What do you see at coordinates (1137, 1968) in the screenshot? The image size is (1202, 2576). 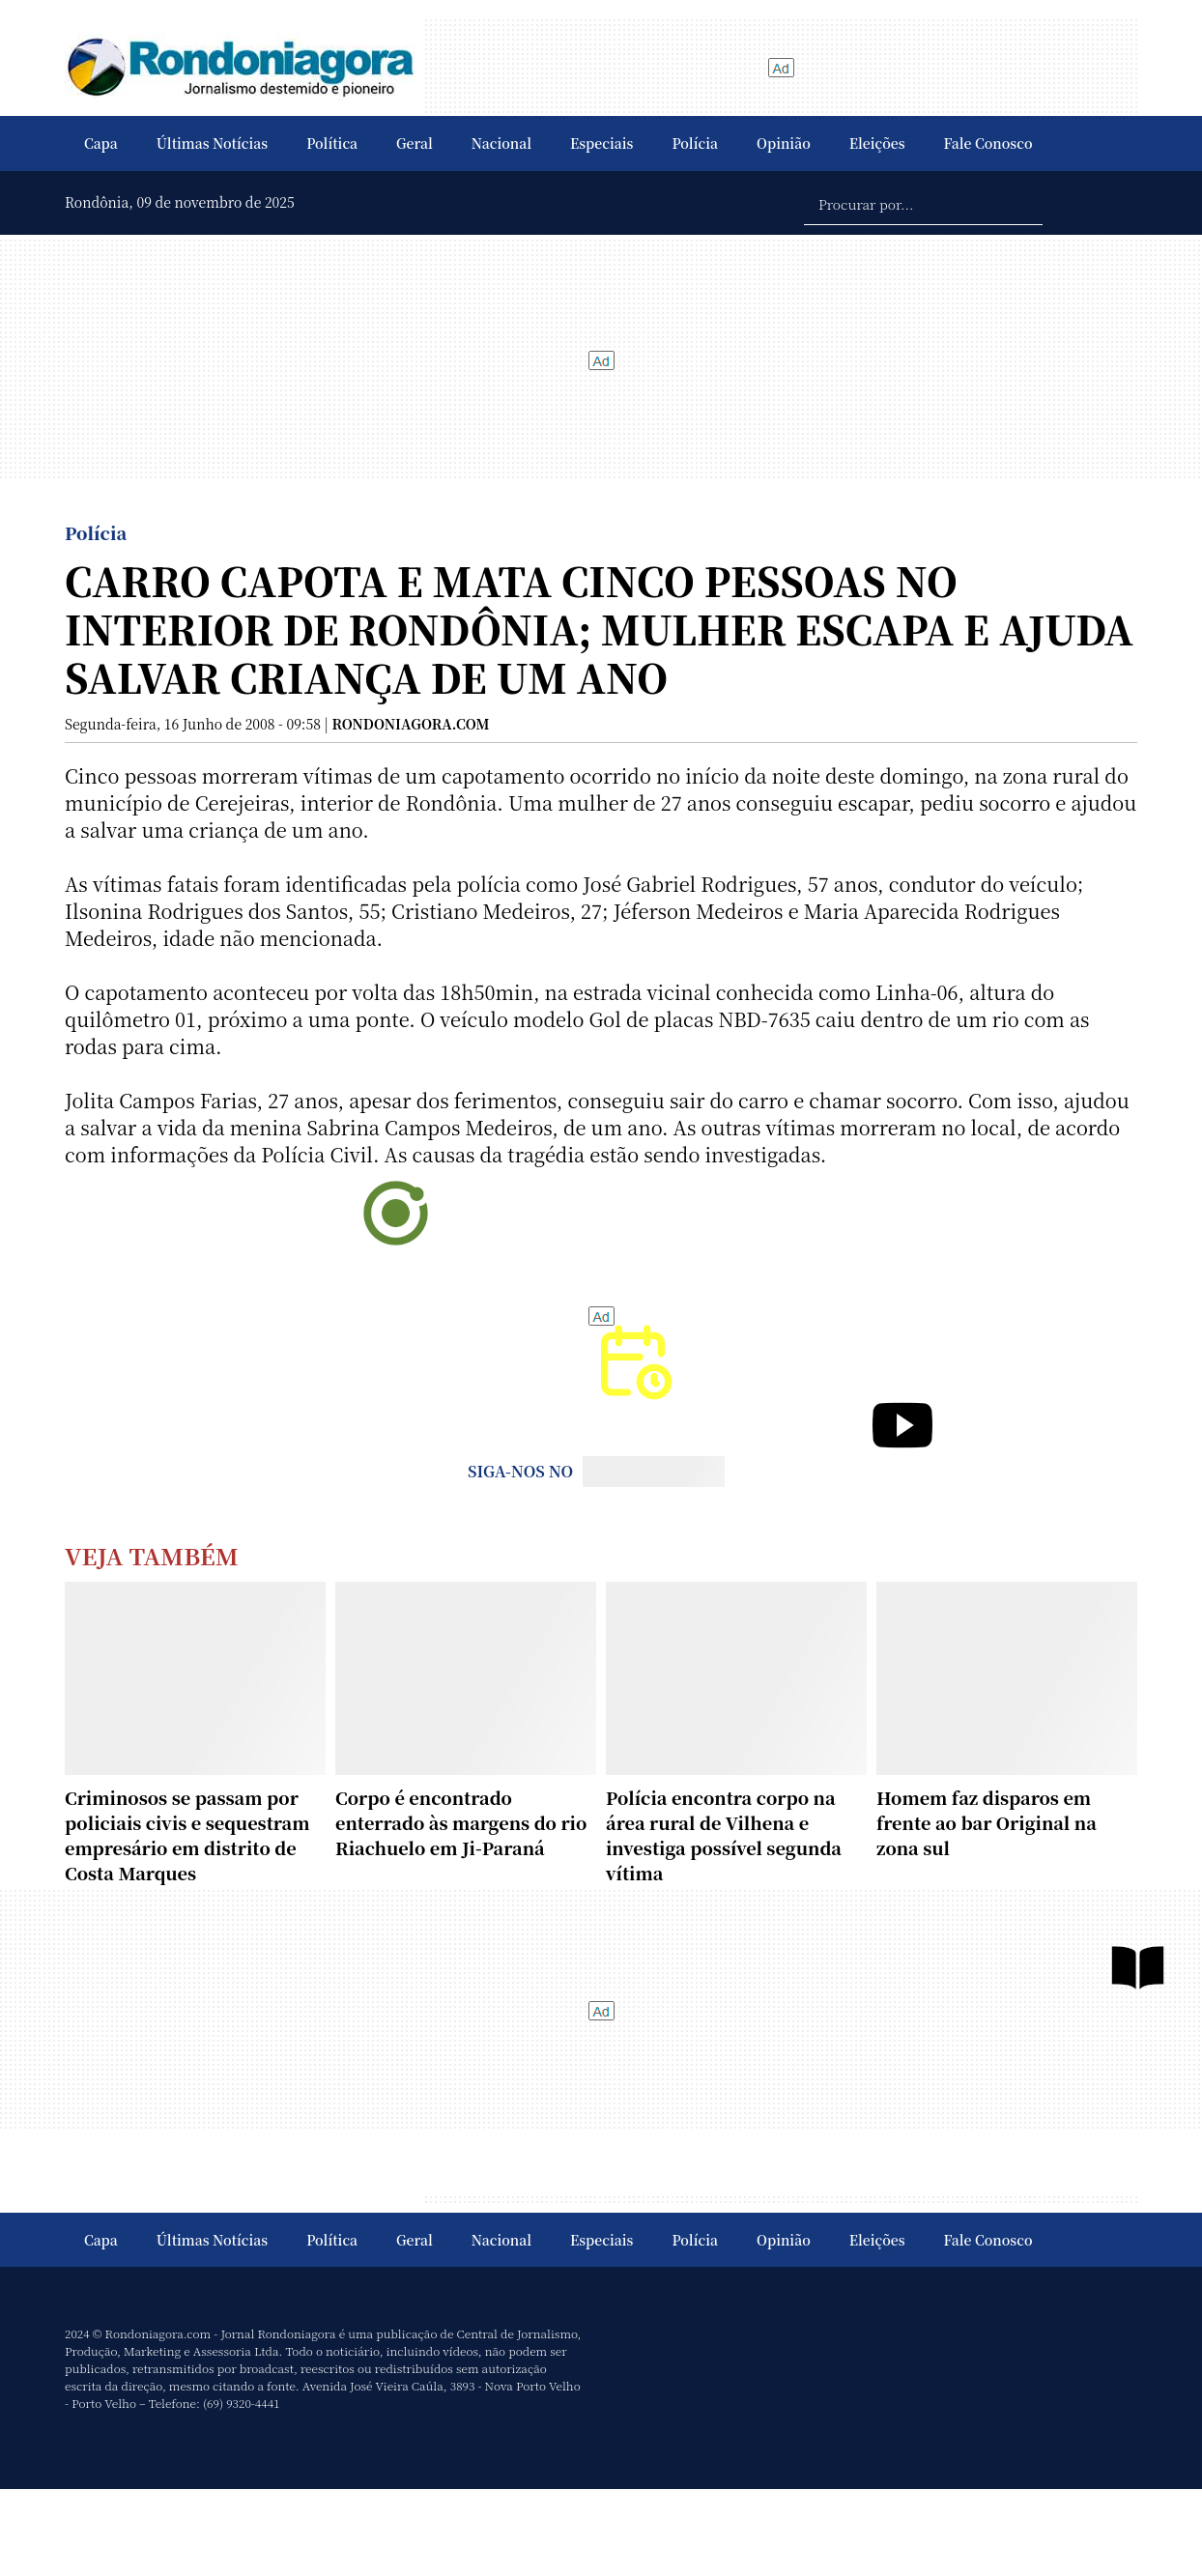 I see `open your library or reading list` at bounding box center [1137, 1968].